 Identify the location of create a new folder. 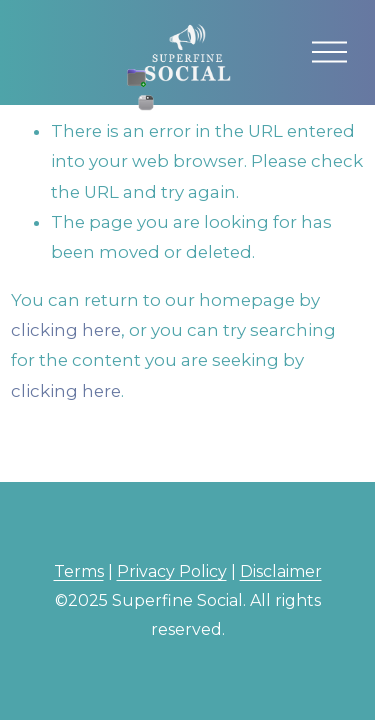
(136, 77).